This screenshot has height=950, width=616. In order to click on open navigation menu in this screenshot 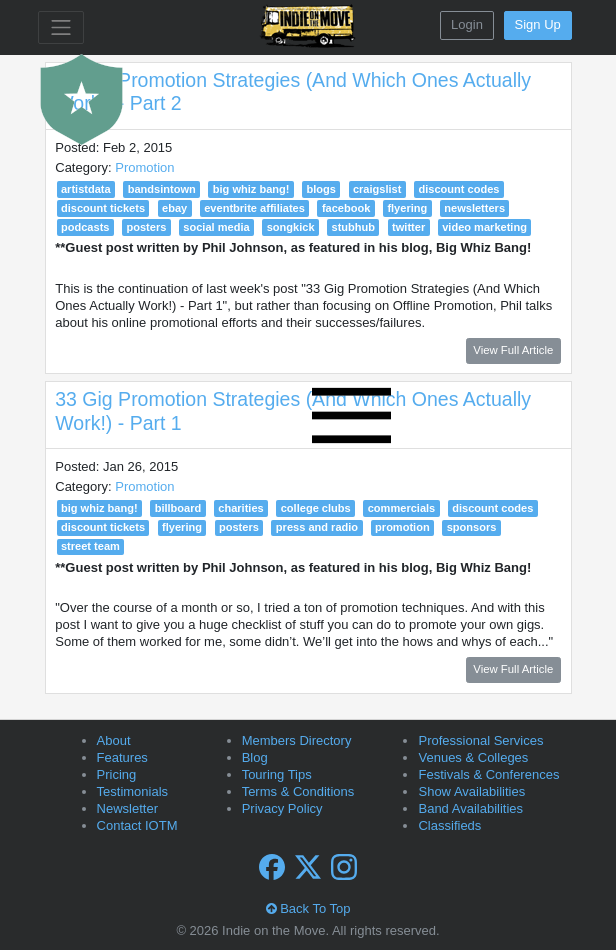, I will do `click(351, 415)`.